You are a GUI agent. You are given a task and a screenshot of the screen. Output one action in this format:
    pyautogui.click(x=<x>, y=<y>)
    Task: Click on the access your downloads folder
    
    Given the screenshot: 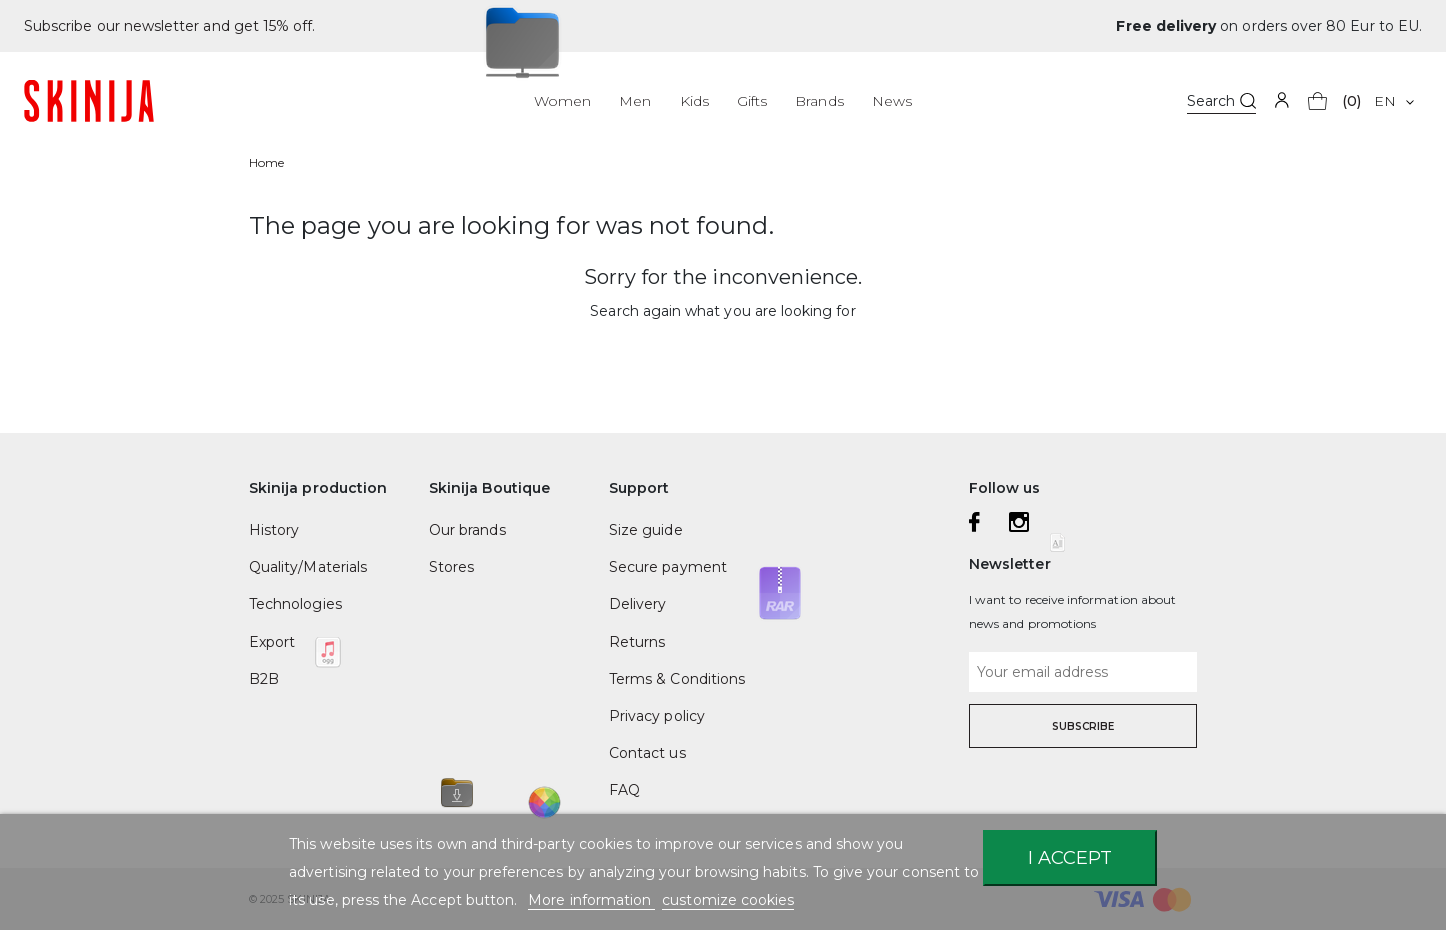 What is the action you would take?
    pyautogui.click(x=457, y=792)
    